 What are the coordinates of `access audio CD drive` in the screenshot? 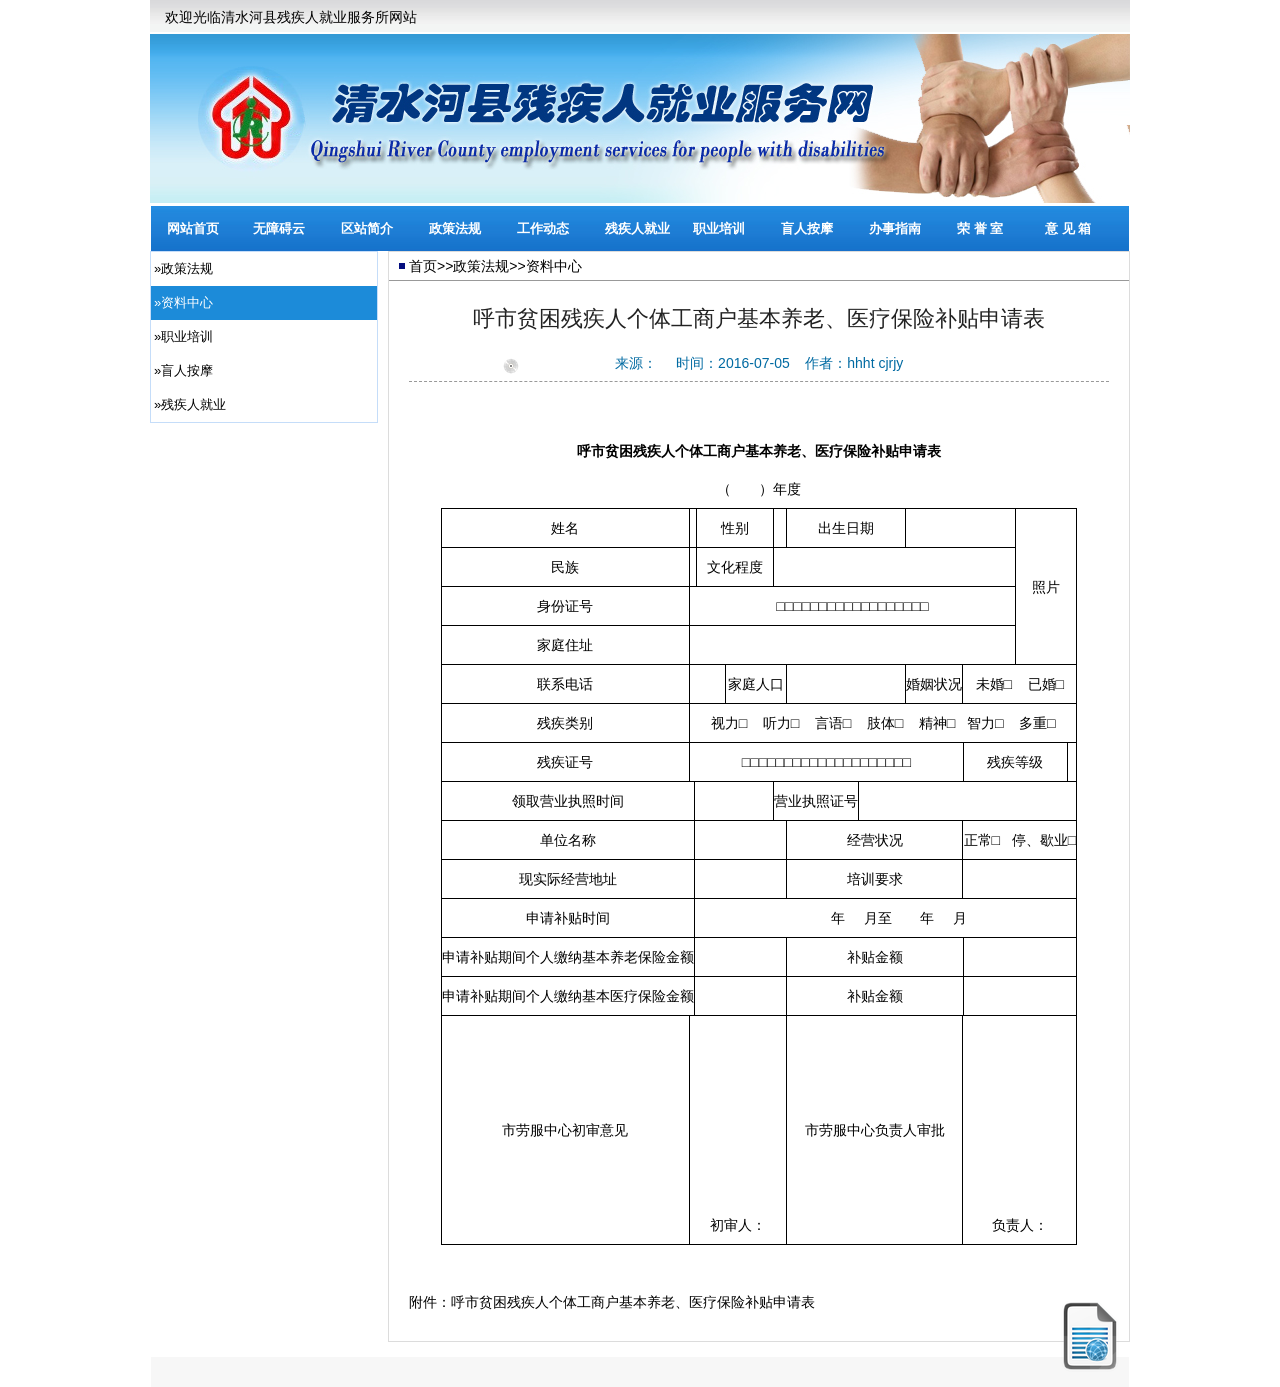 It's located at (511, 366).